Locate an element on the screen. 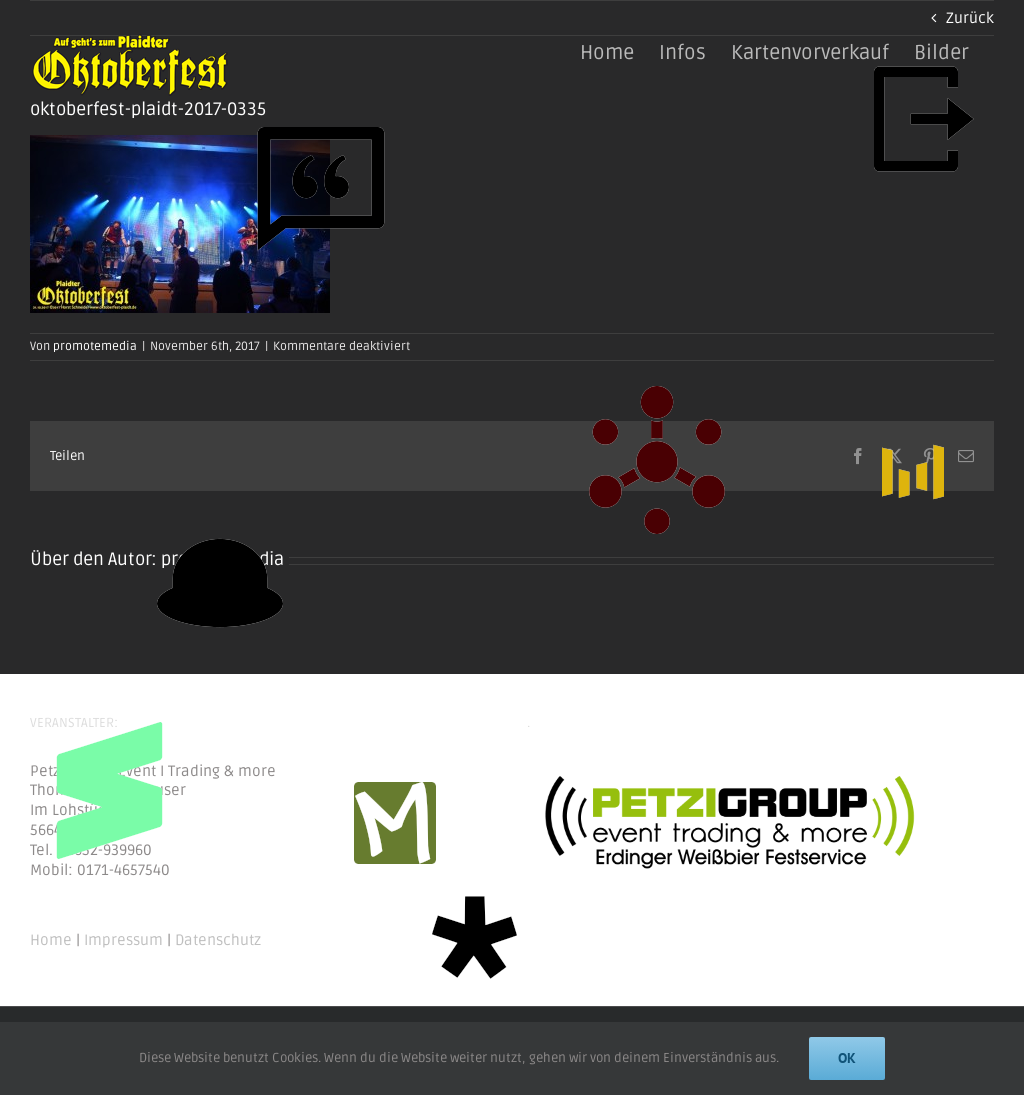 The image size is (1024, 1095). bytedance company logo is located at coordinates (913, 472).